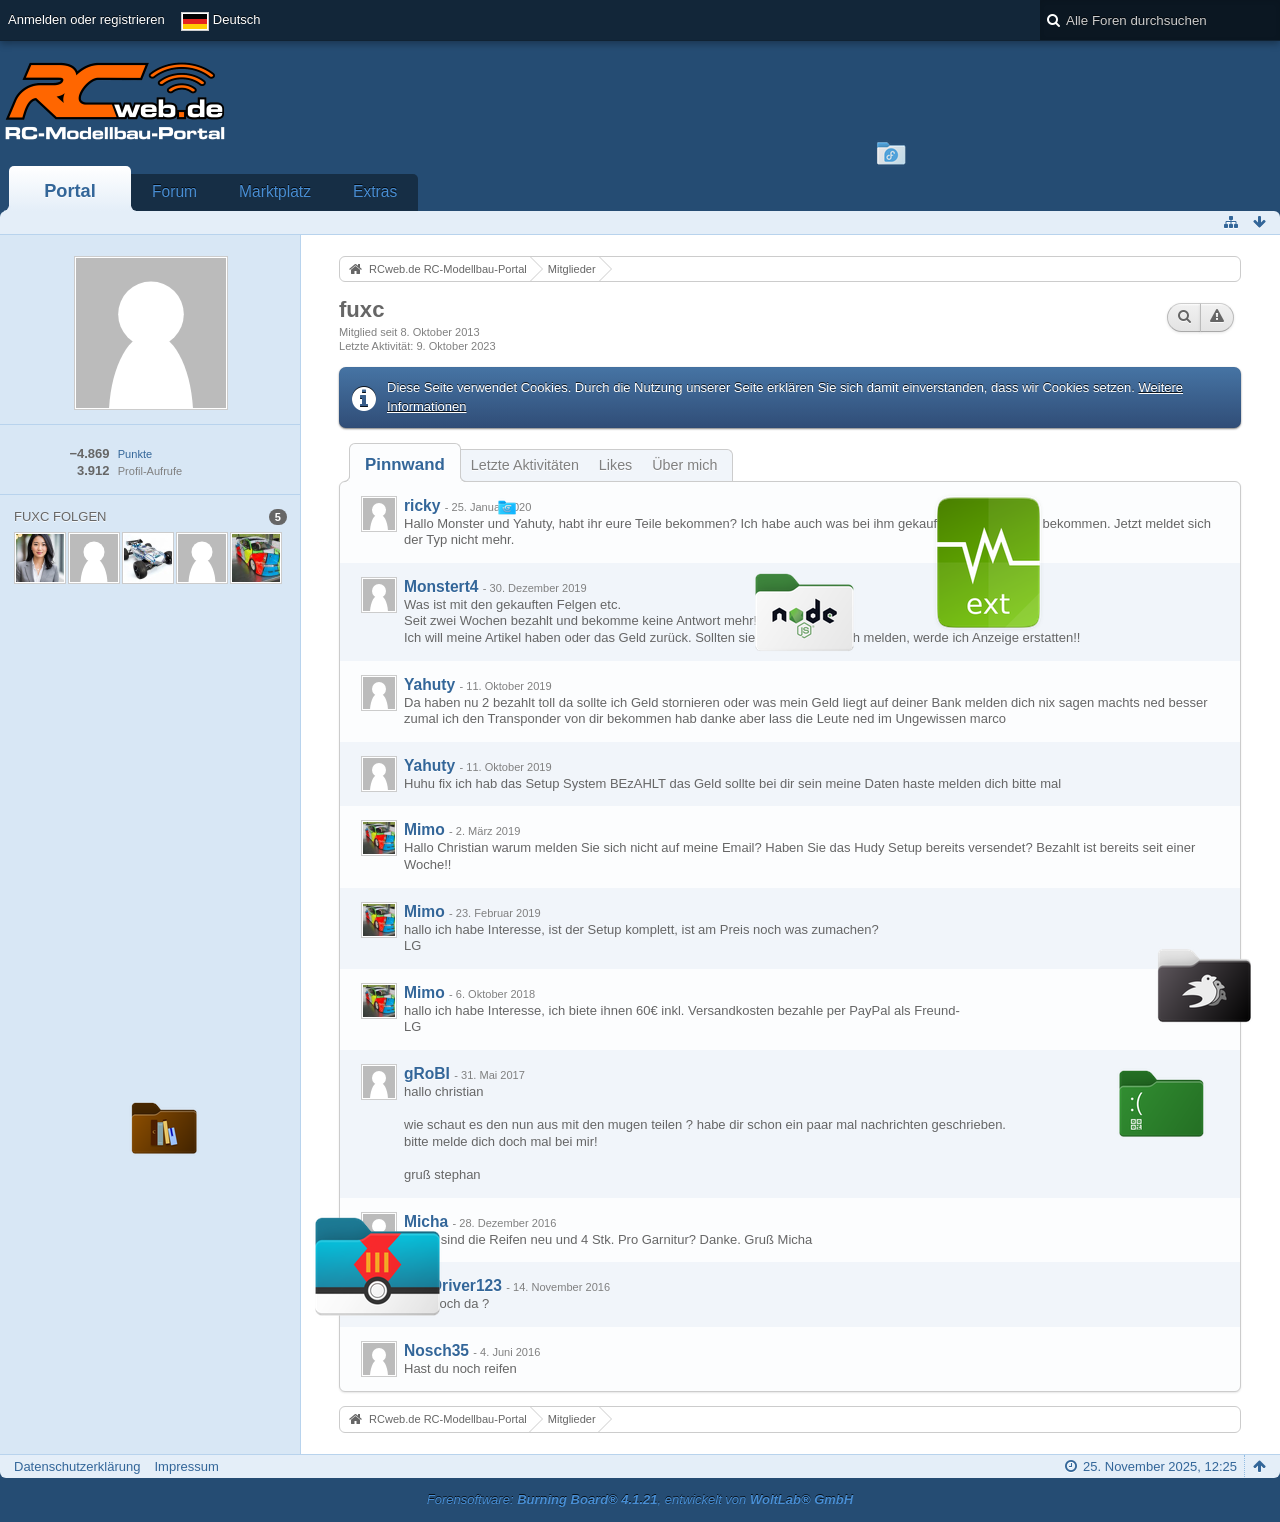  What do you see at coordinates (377, 1270) in the screenshot?
I see `open folder containing pokémon lure ball assets` at bounding box center [377, 1270].